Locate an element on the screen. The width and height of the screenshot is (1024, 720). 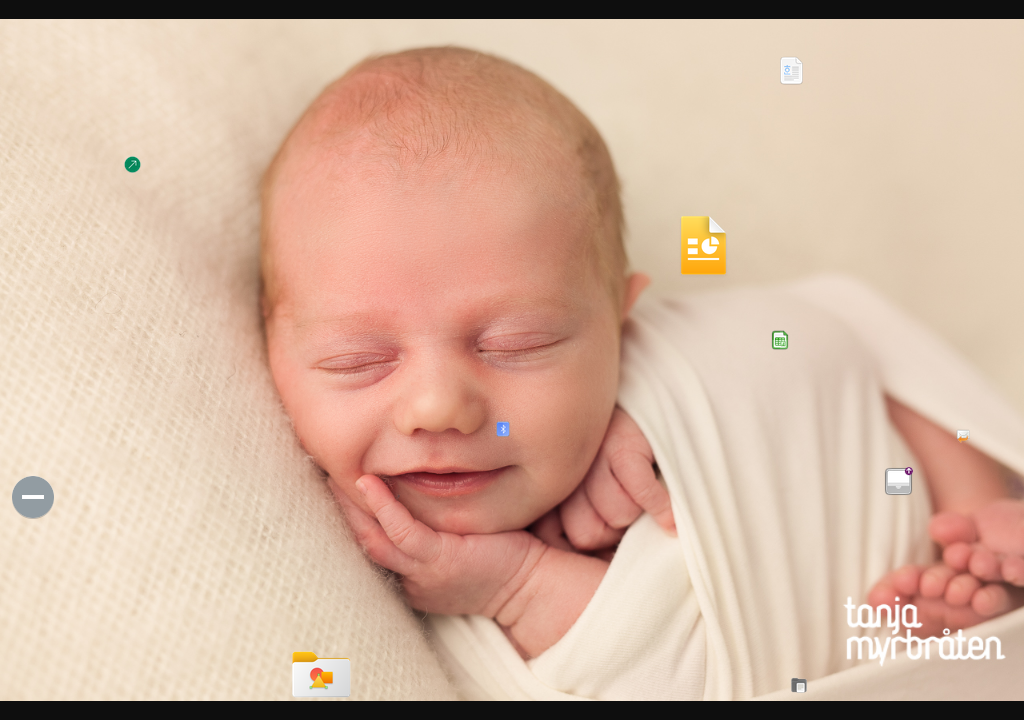
reply to the sender of this email is located at coordinates (963, 435).